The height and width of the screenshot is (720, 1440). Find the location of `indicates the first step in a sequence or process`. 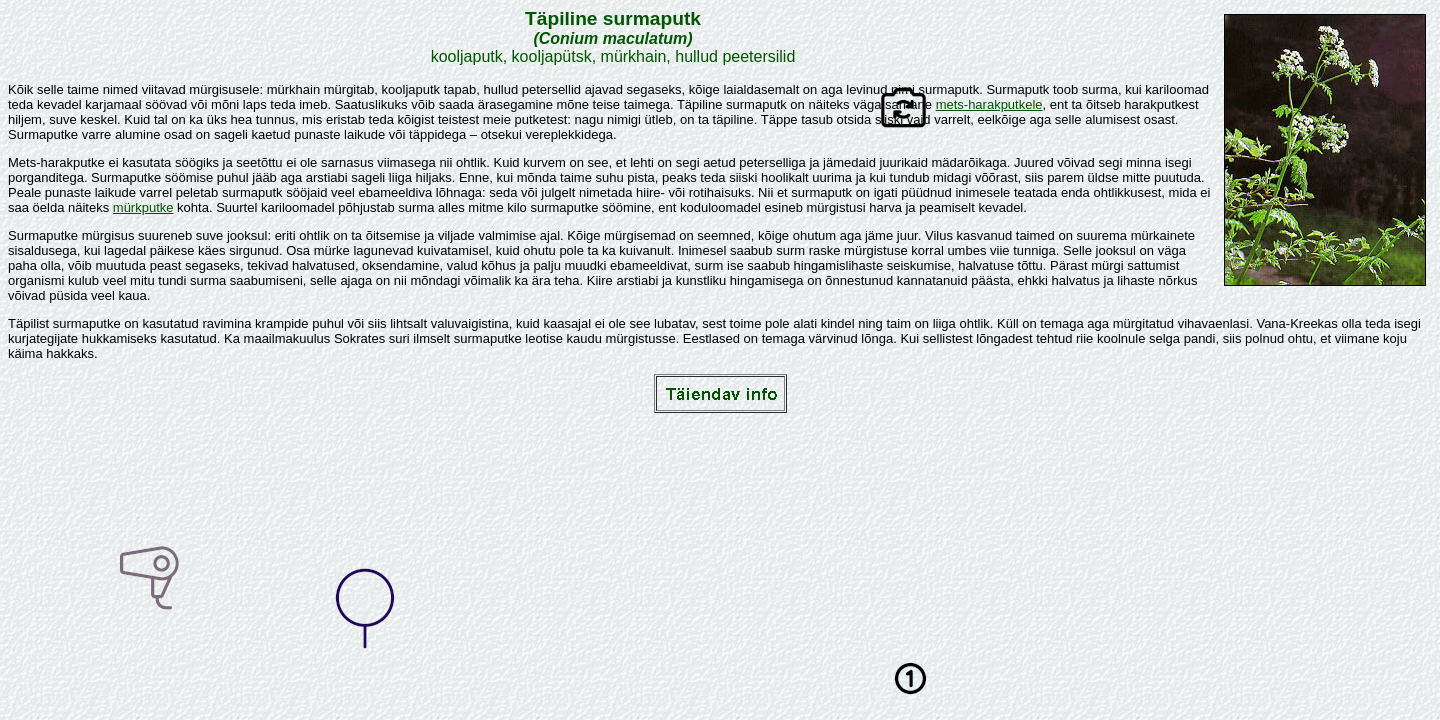

indicates the first step in a sequence or process is located at coordinates (910, 678).